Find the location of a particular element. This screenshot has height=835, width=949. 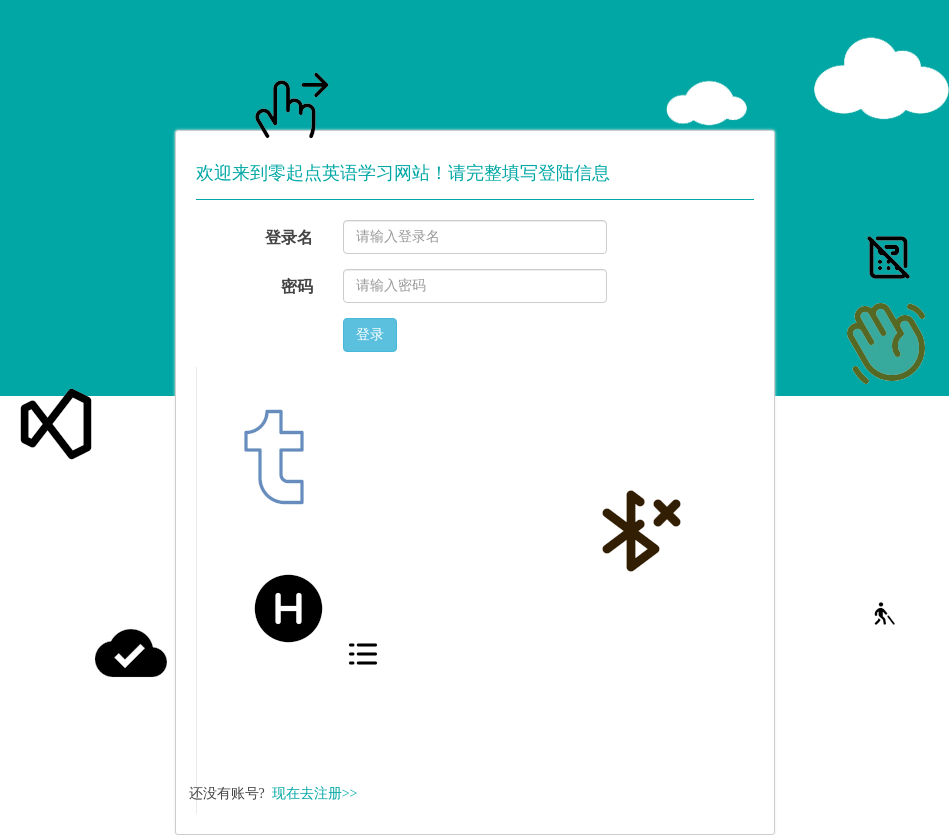

indicates accessibility features for visually impaired users is located at coordinates (883, 613).